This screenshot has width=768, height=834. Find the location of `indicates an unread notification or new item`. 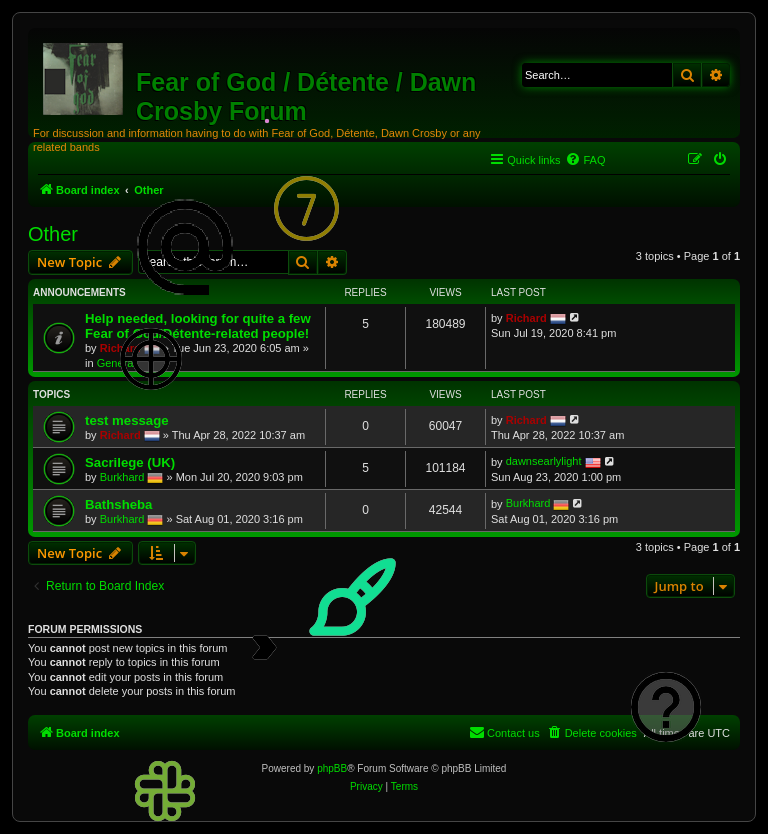

indicates an unread notification or new item is located at coordinates (267, 121).